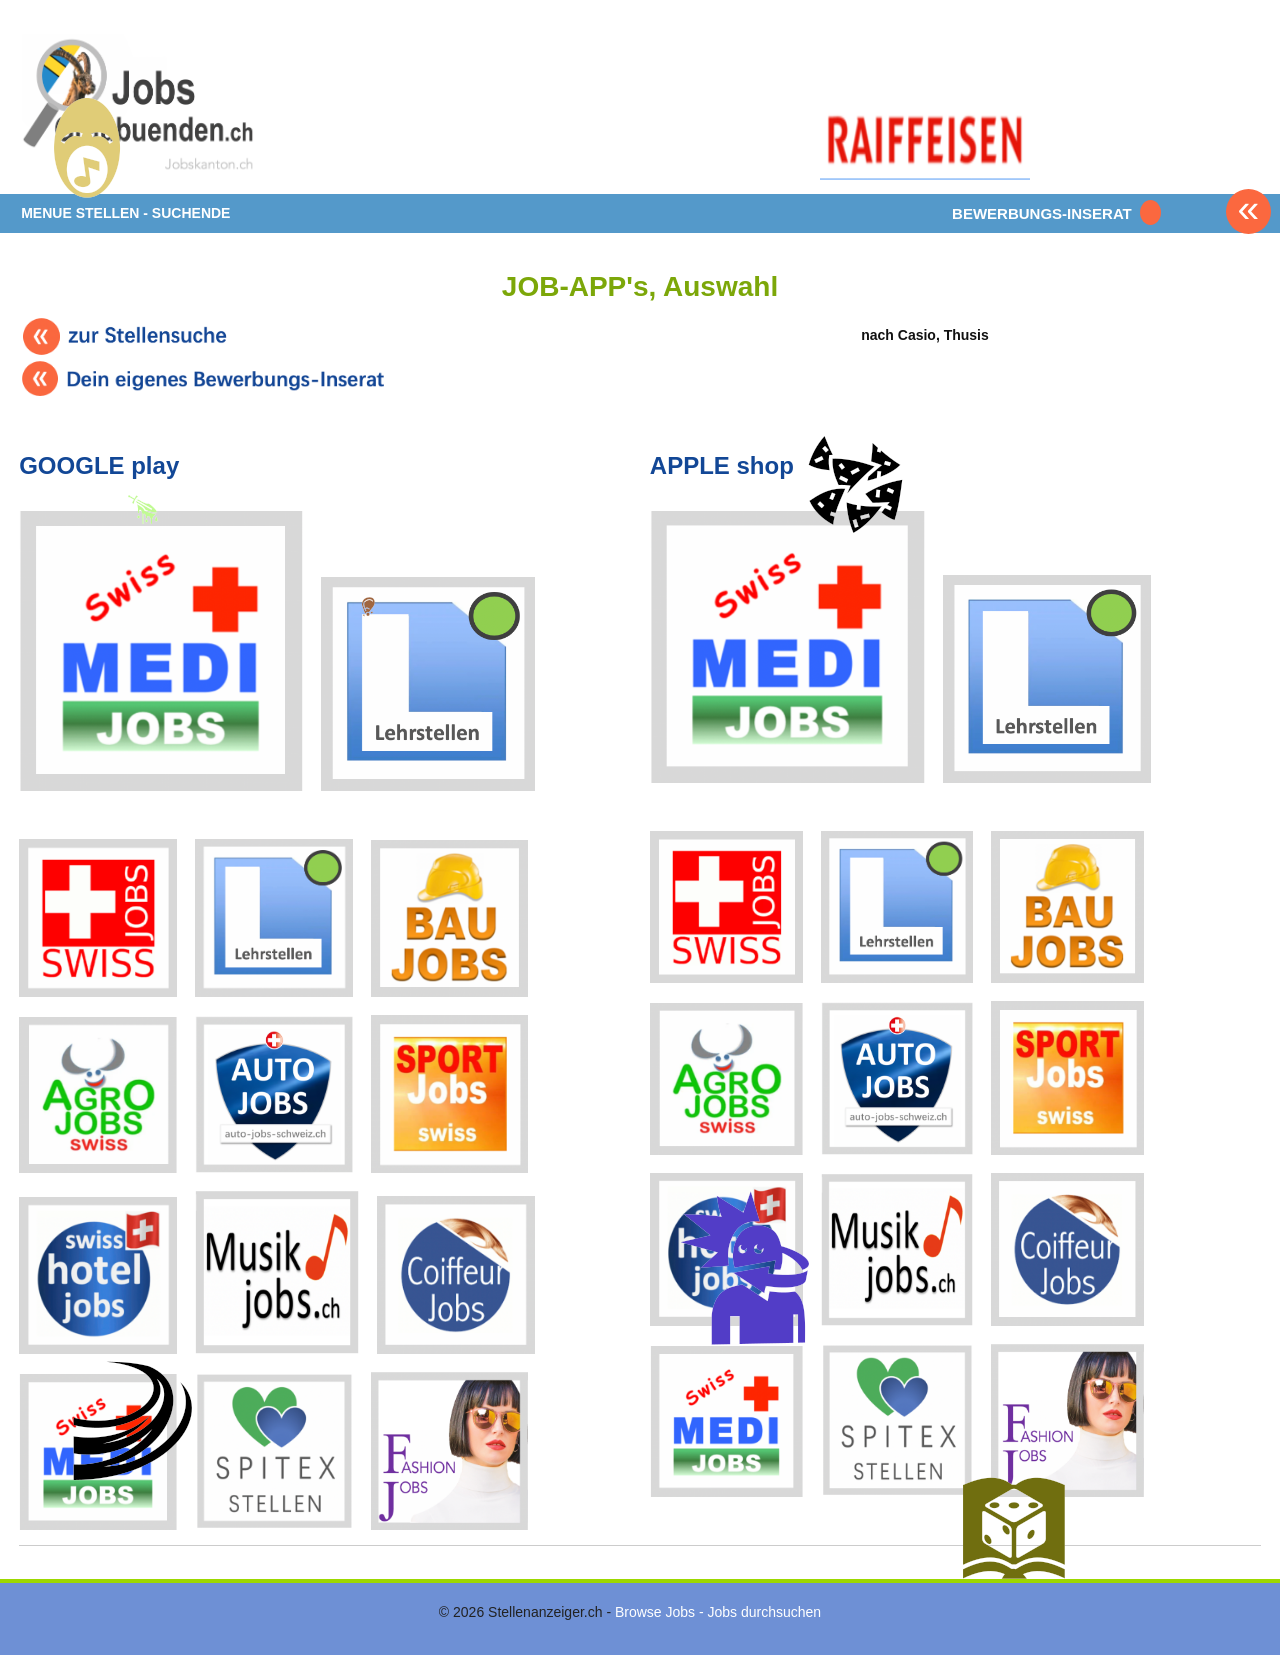 This screenshot has width=1280, height=1655. Describe the element at coordinates (1014, 1529) in the screenshot. I see `view game rules and instructions` at that location.